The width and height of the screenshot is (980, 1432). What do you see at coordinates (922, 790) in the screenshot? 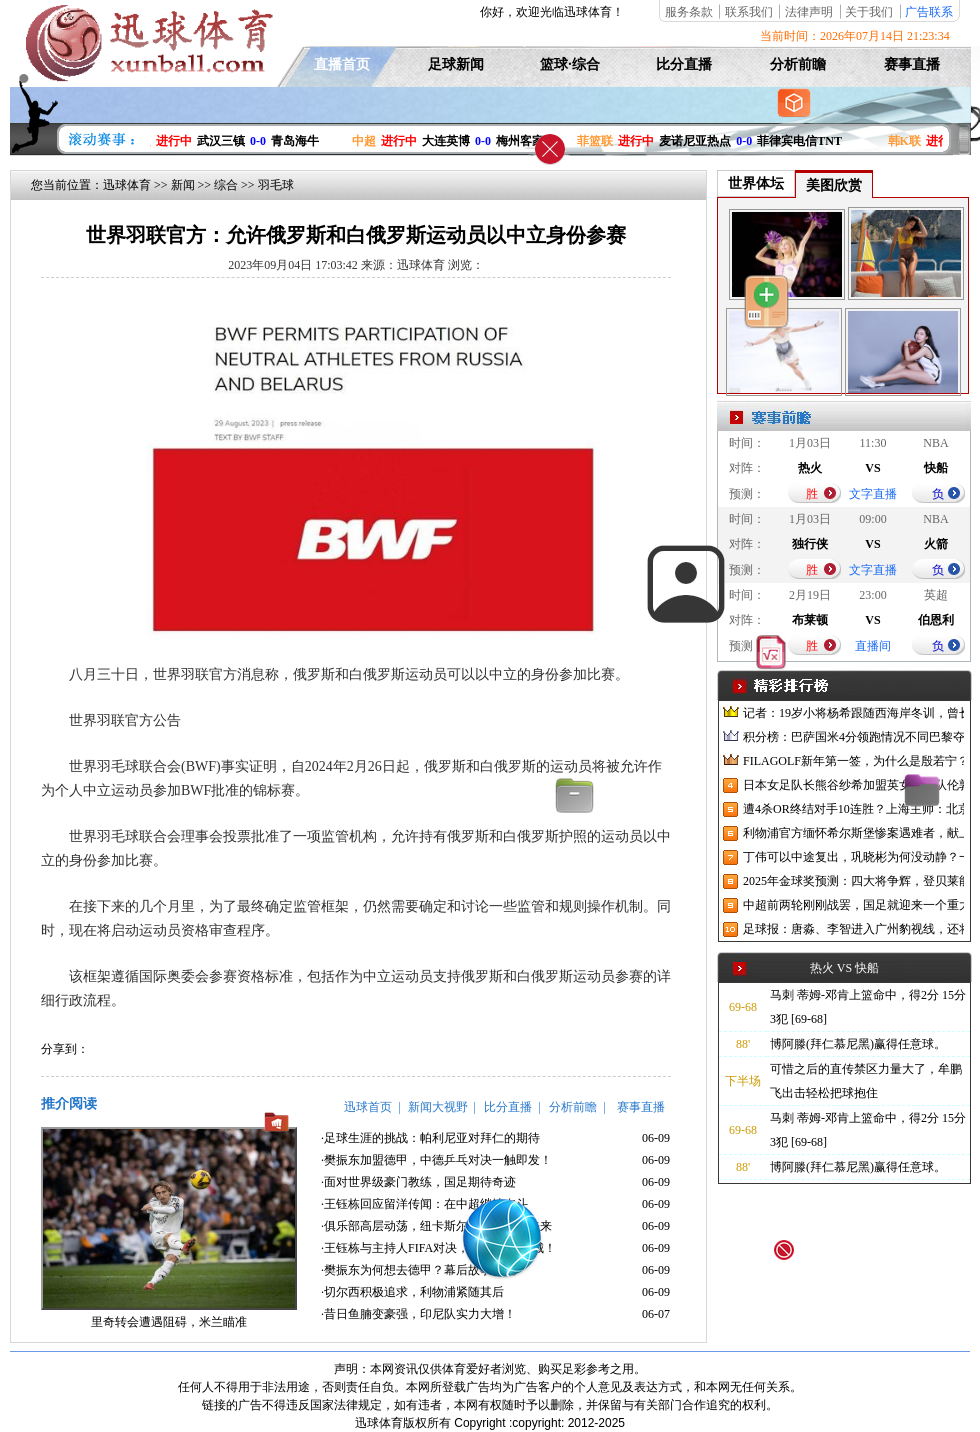
I see `indicates a valid drop target for moving files into this folder` at bounding box center [922, 790].